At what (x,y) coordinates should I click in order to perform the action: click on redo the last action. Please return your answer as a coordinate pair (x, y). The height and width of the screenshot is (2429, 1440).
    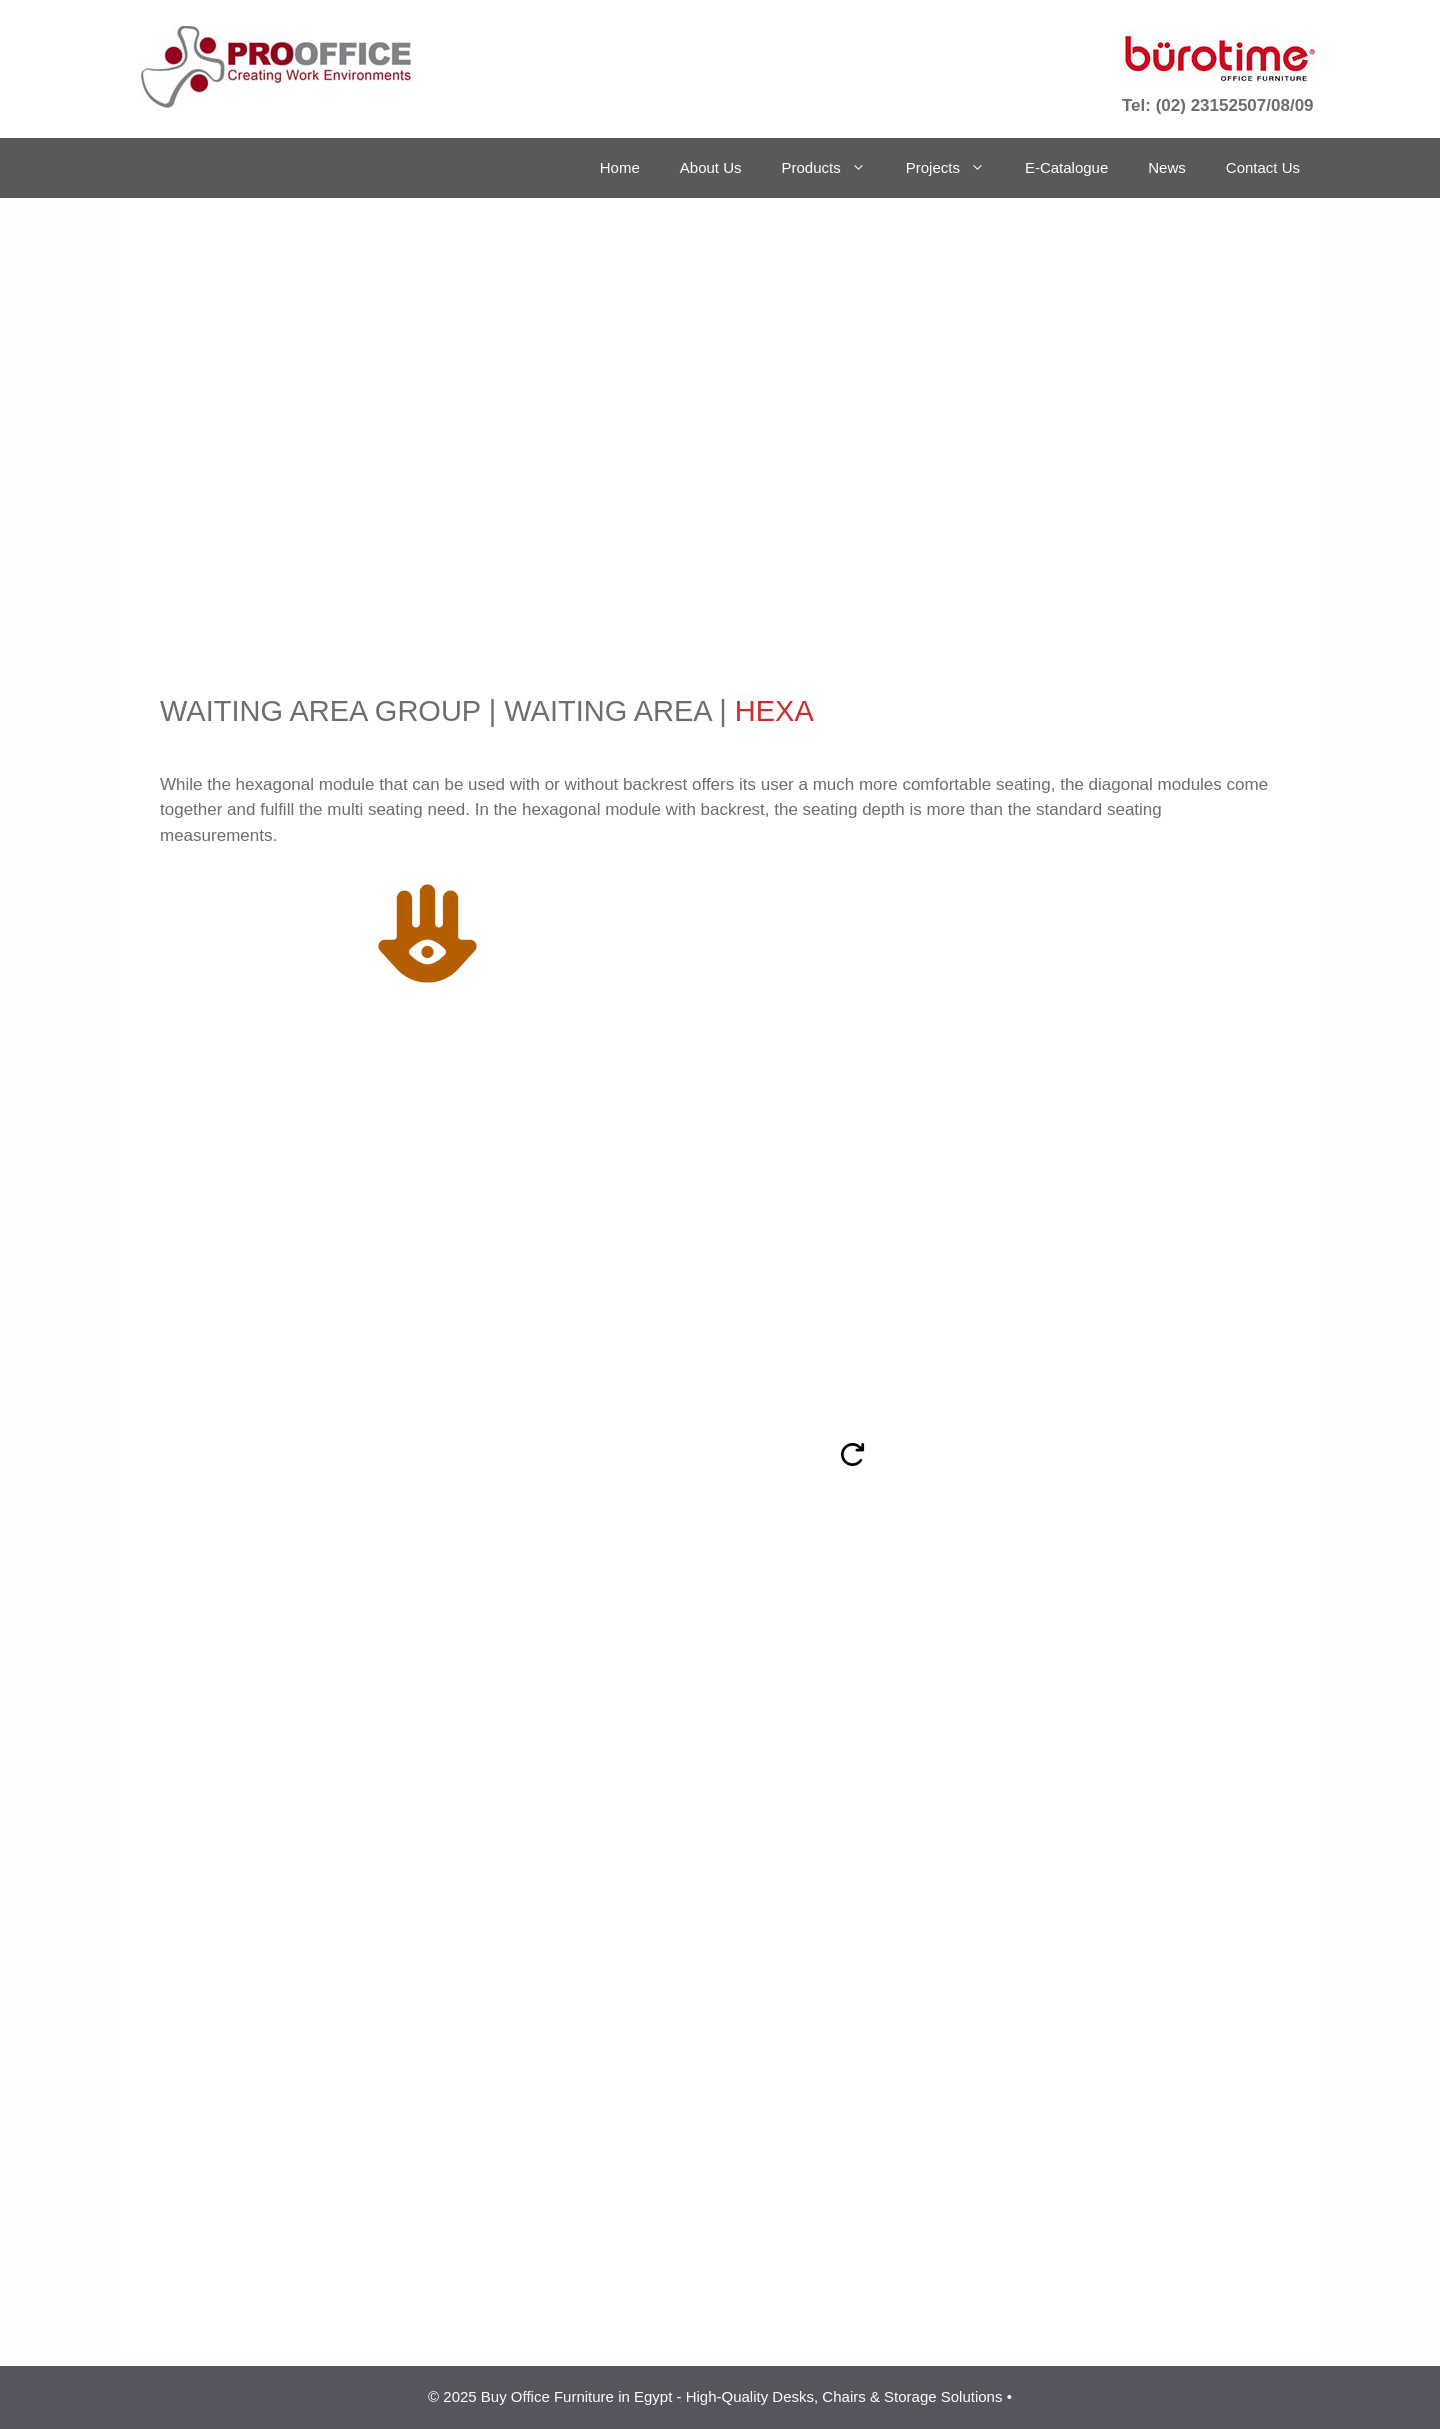
    Looking at the image, I should click on (852, 1454).